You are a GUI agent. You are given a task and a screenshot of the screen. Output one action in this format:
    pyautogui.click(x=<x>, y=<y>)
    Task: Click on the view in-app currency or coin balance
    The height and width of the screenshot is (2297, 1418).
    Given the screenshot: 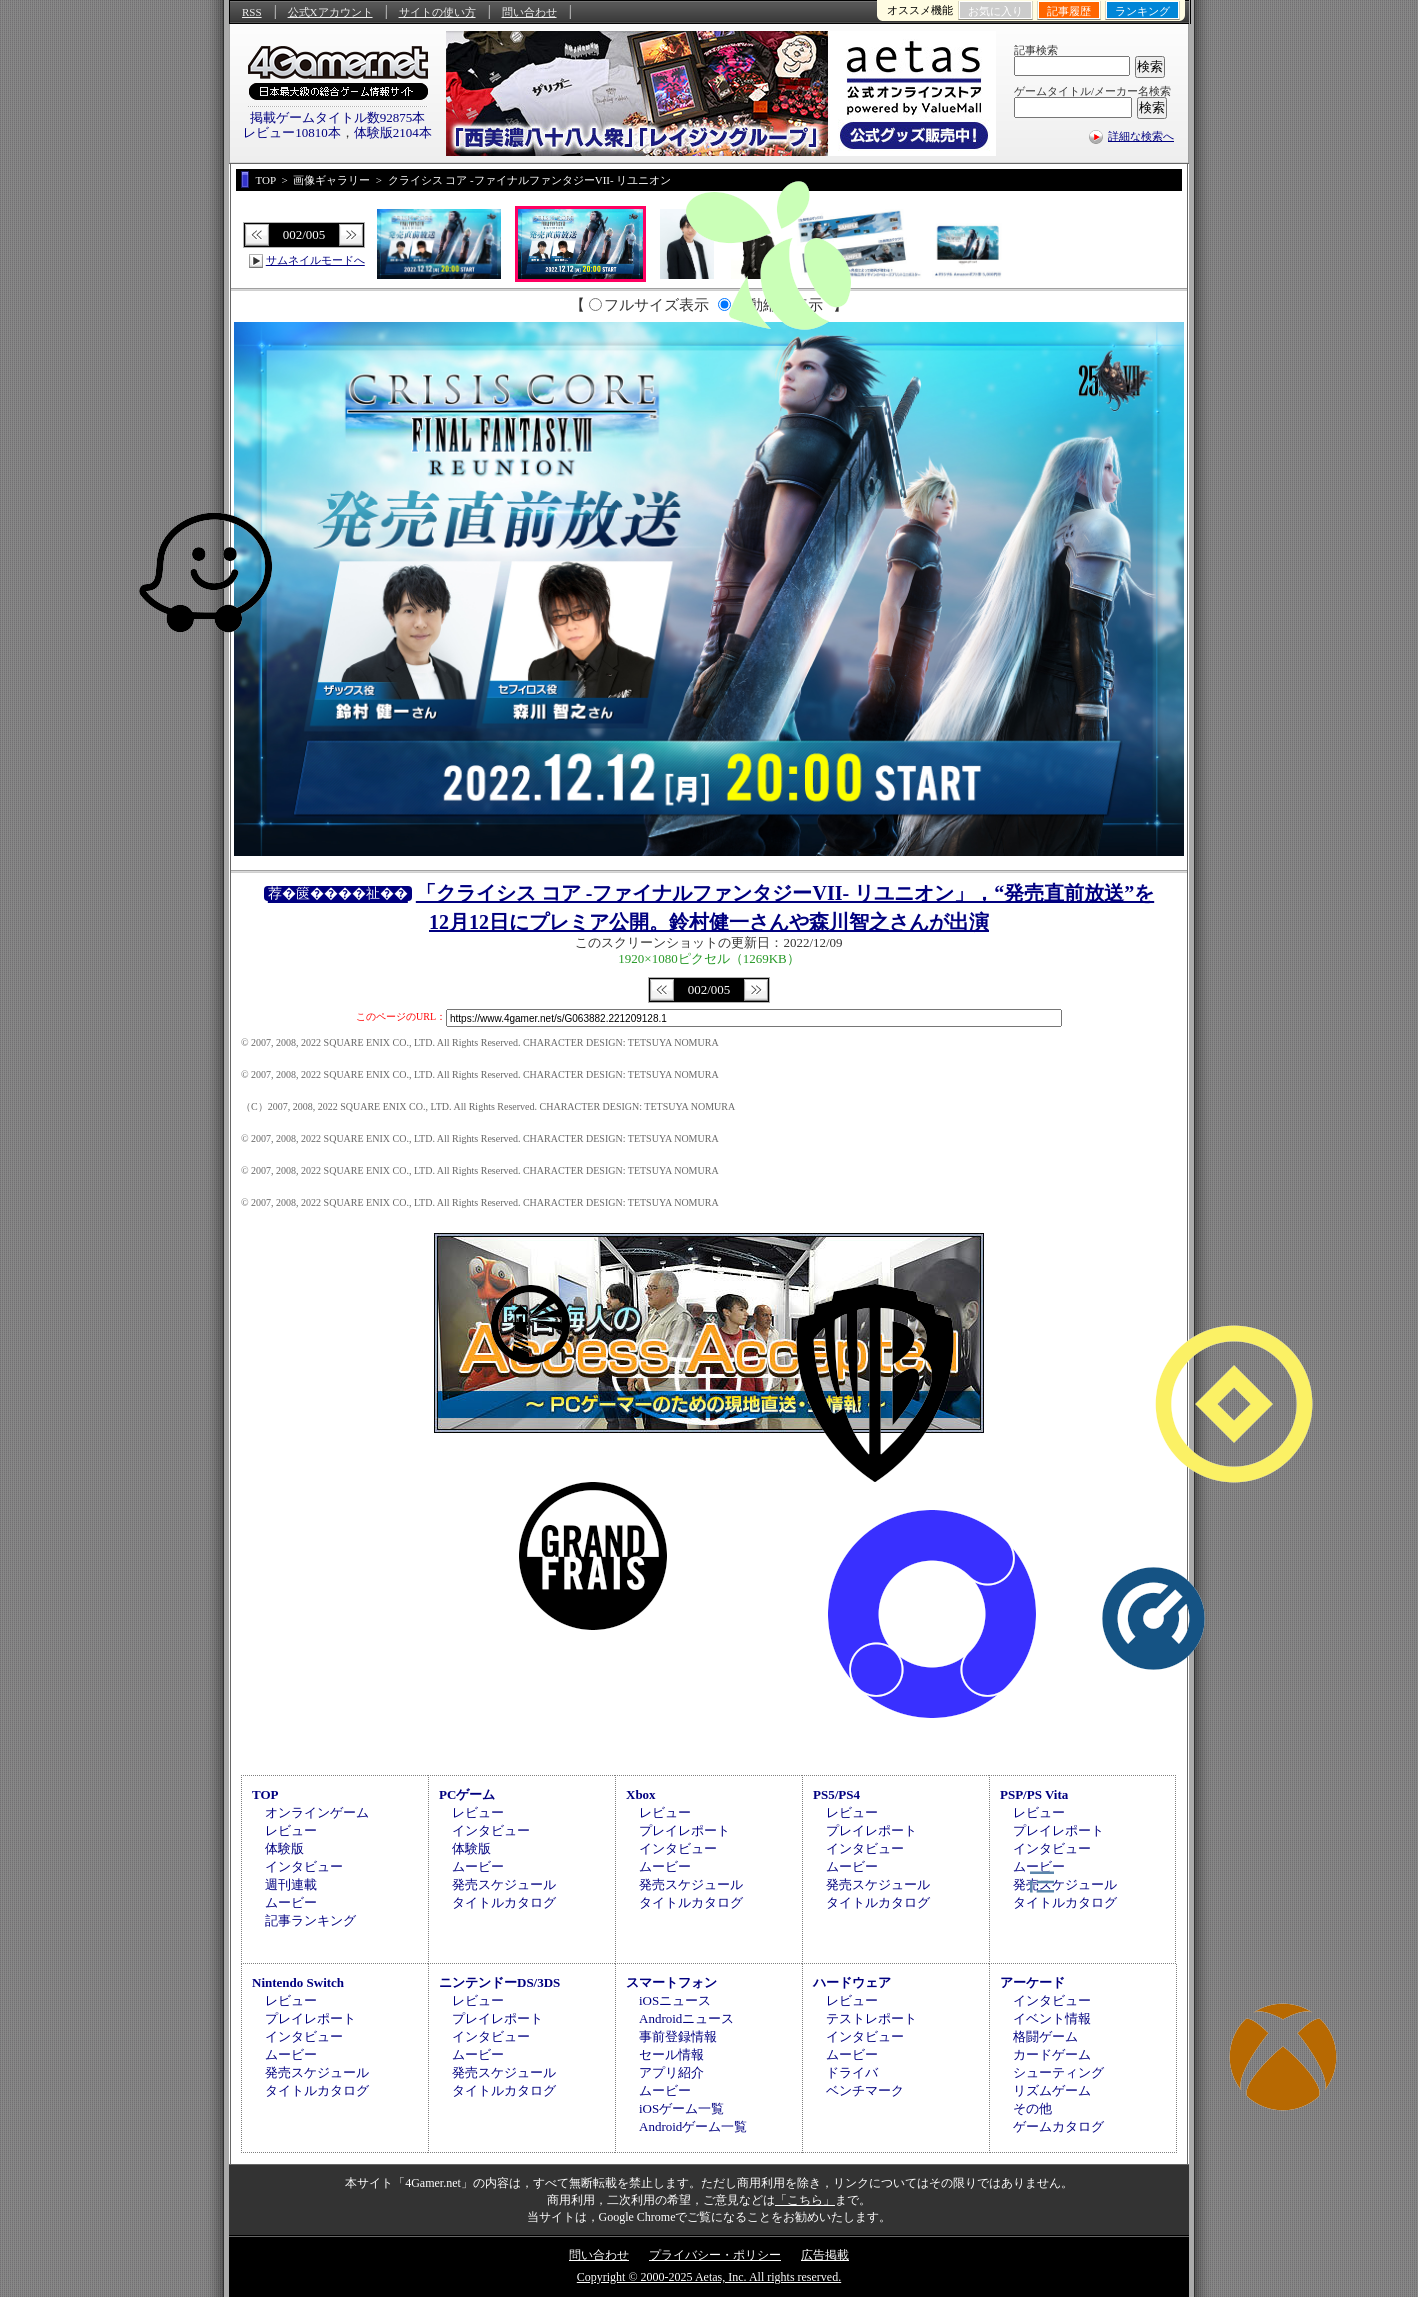 What is the action you would take?
    pyautogui.click(x=1234, y=1404)
    